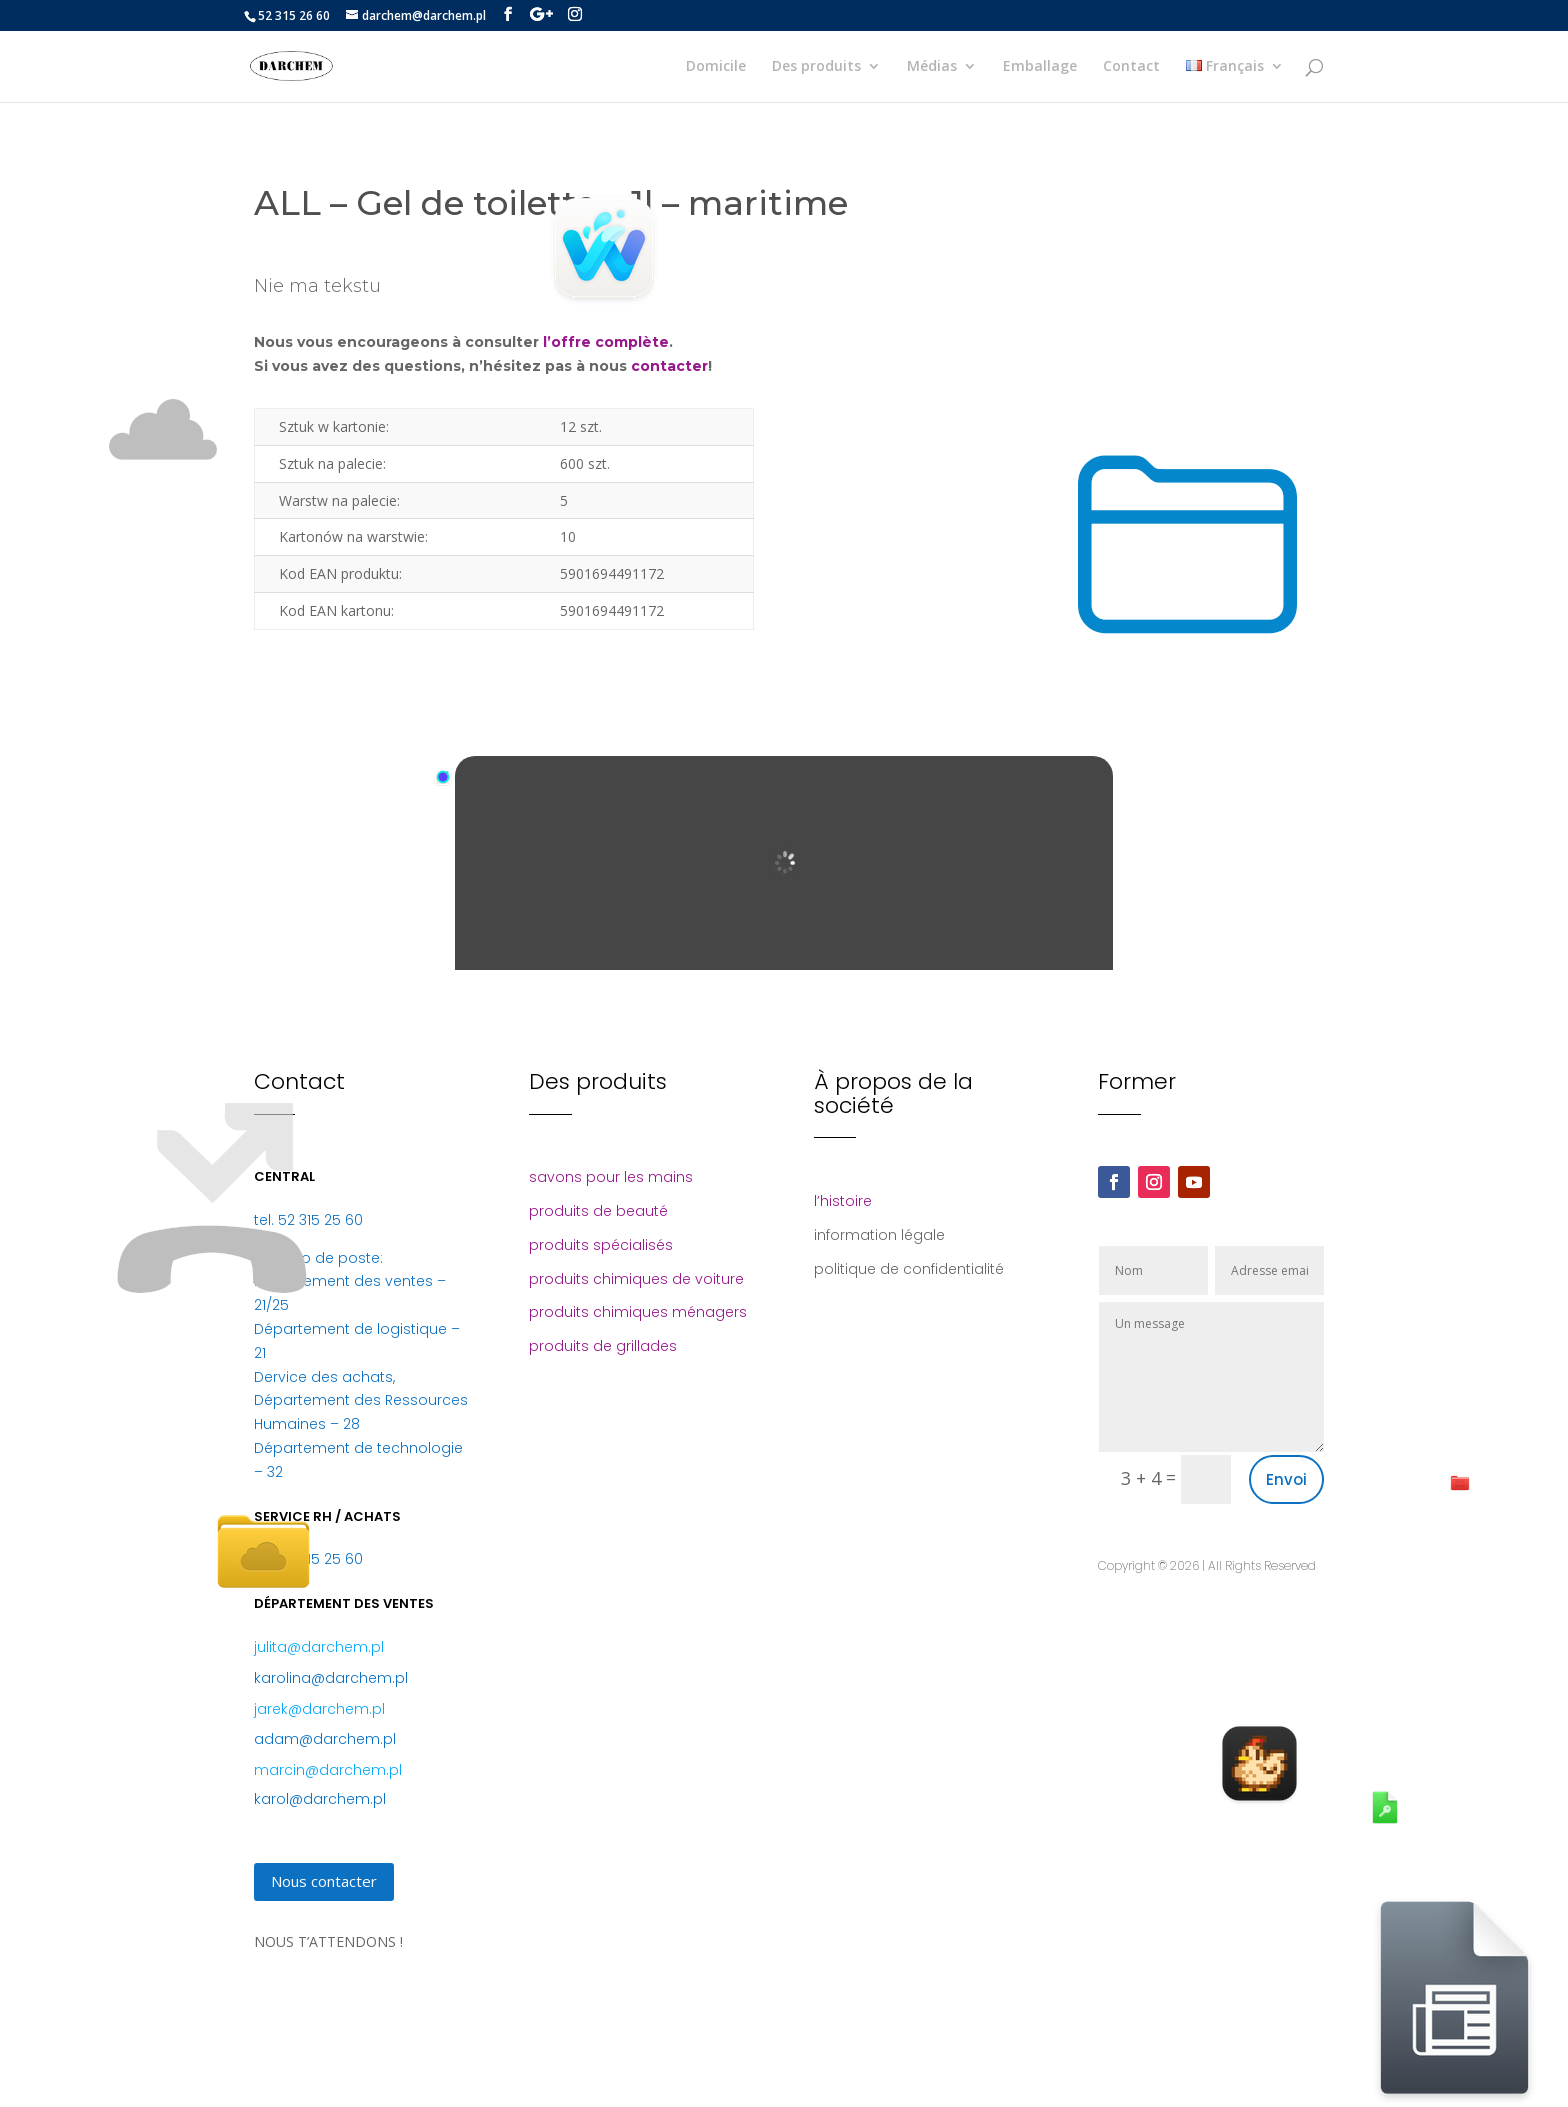  Describe the element at coordinates (443, 777) in the screenshot. I see `open mercury browser app` at that location.